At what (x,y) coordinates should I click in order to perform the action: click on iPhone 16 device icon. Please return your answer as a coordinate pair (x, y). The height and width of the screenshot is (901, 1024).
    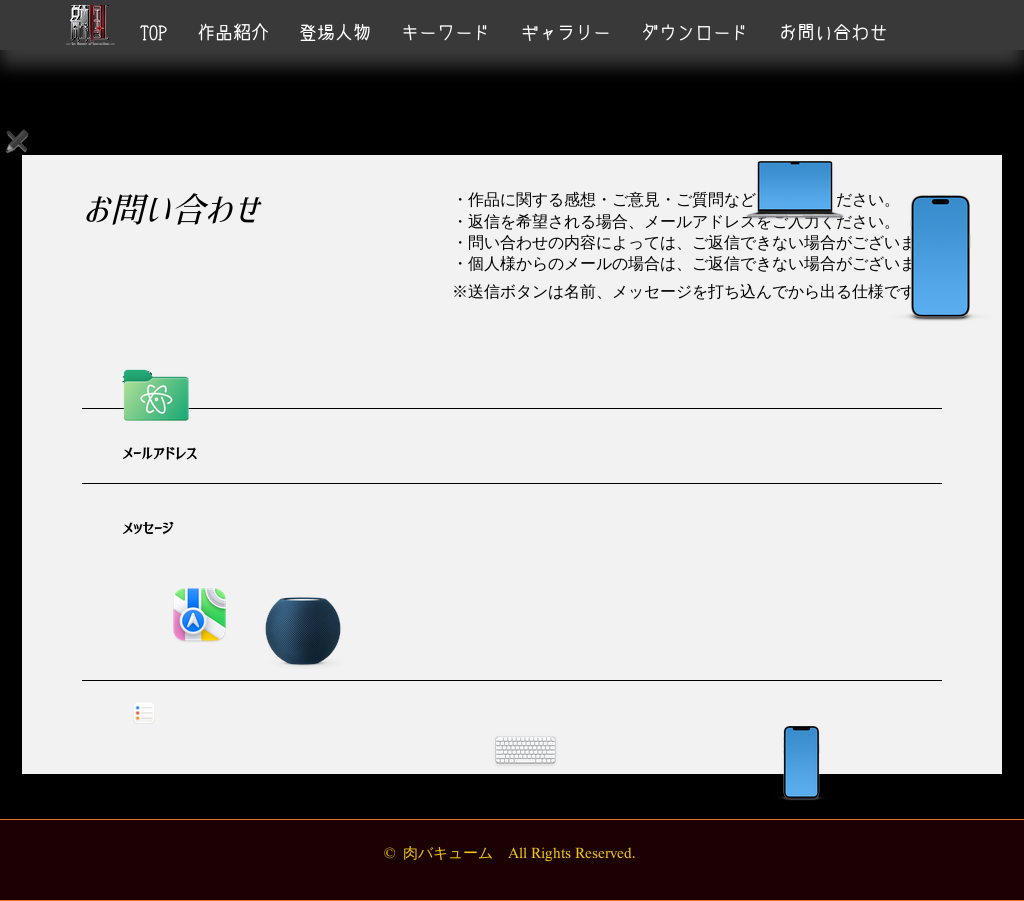
    Looking at the image, I should click on (940, 258).